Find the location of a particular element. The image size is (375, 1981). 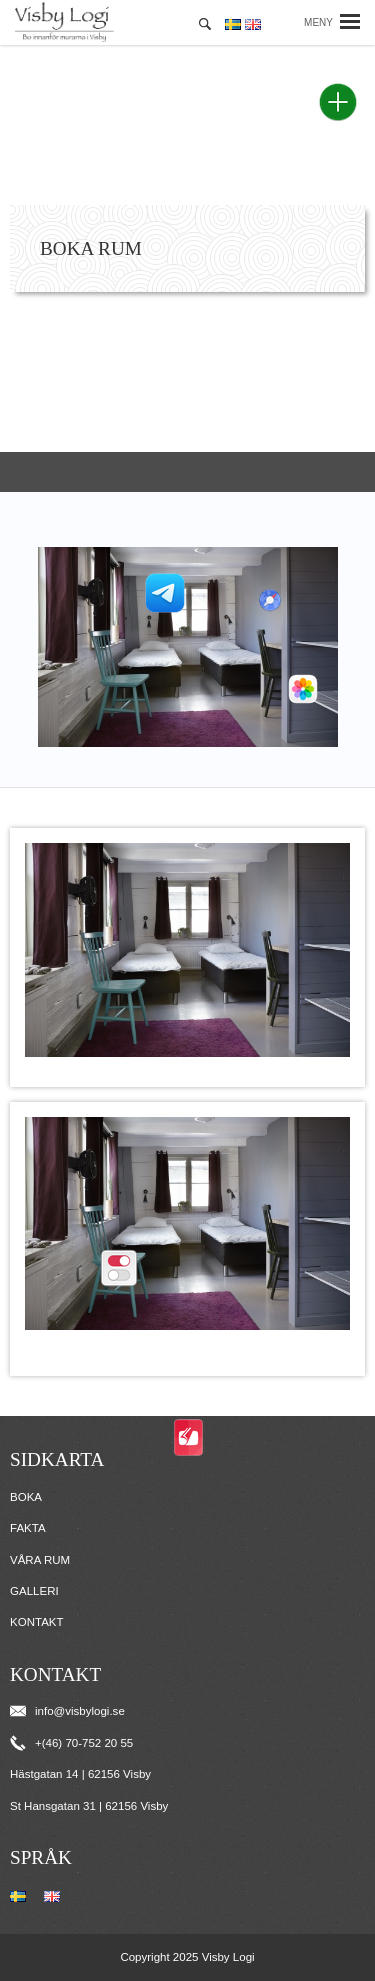

add a new item to a list is located at coordinates (338, 102).